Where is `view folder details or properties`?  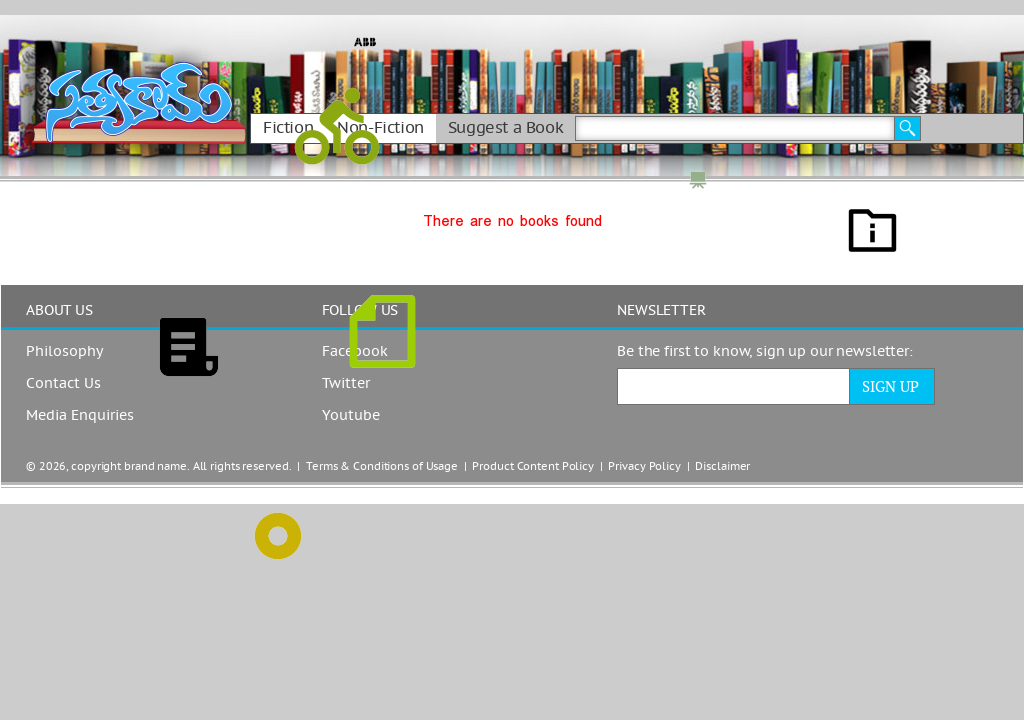 view folder details or properties is located at coordinates (872, 230).